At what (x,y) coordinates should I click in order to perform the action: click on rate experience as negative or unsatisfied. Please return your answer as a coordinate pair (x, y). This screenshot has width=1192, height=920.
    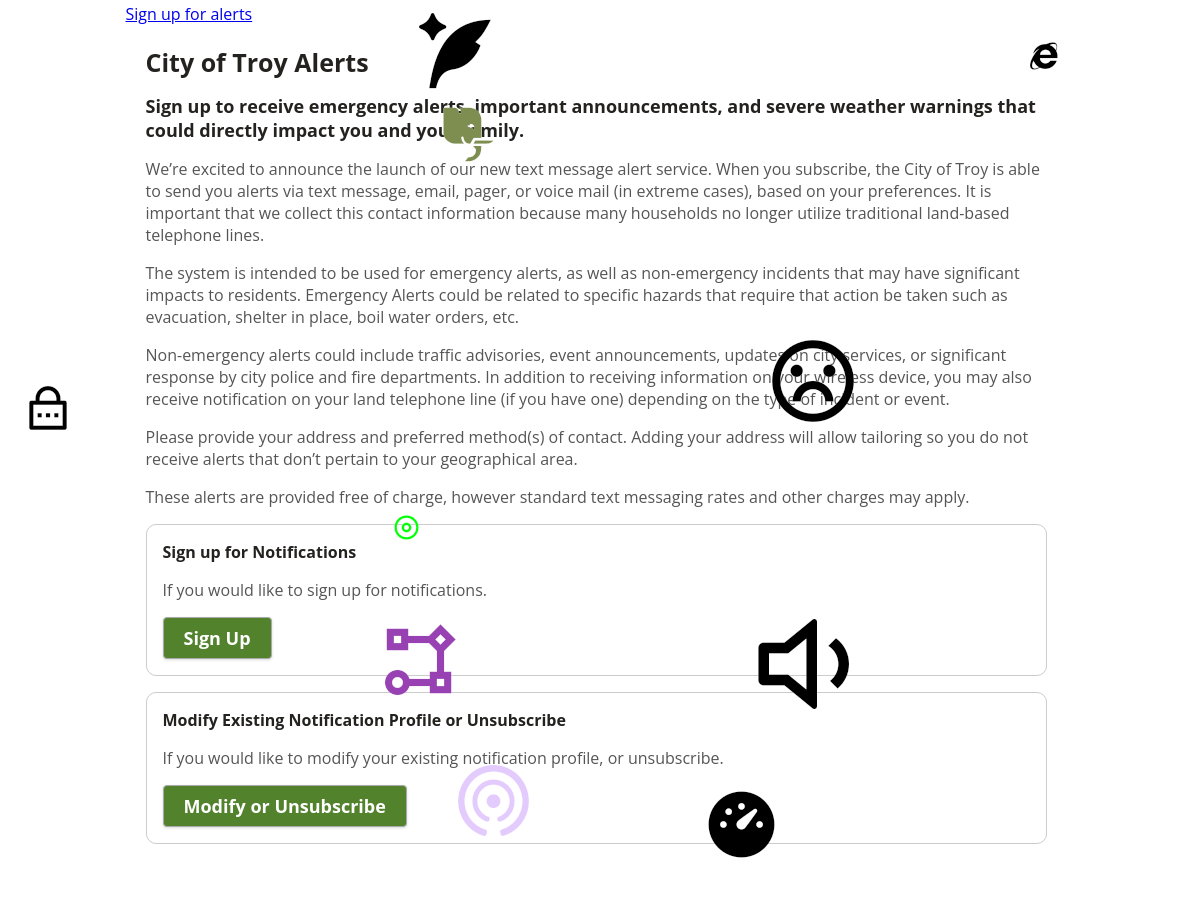
    Looking at the image, I should click on (813, 381).